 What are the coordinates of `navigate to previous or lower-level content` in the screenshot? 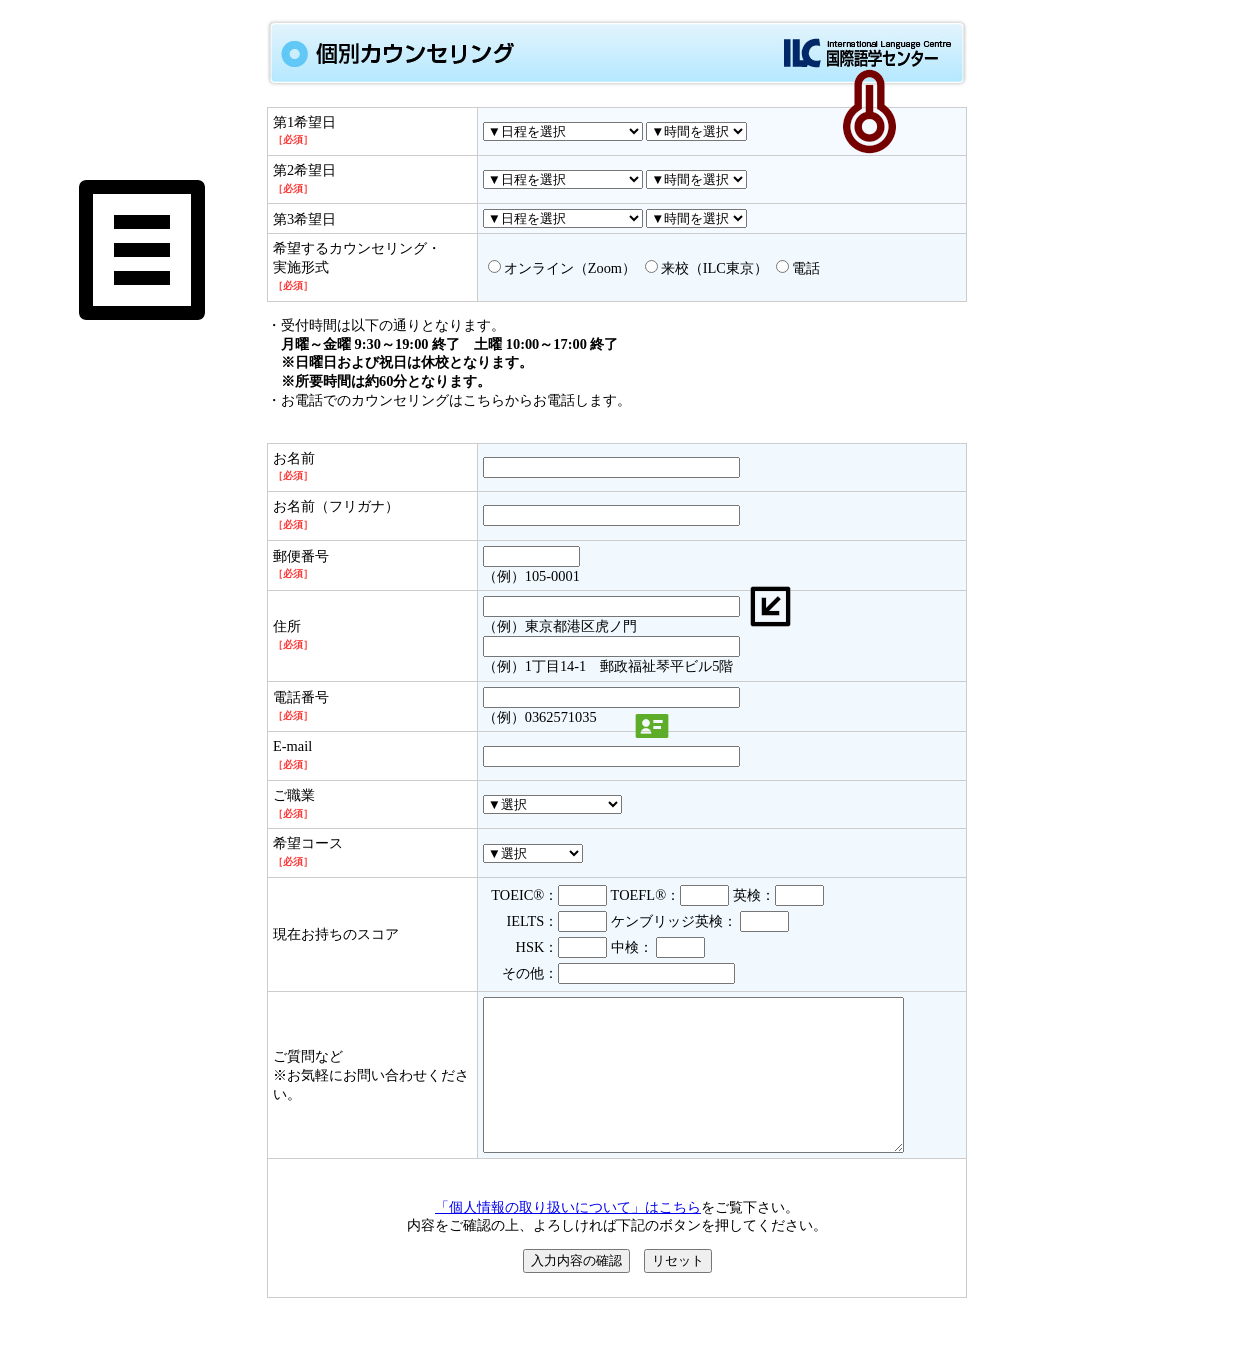 It's located at (770, 606).